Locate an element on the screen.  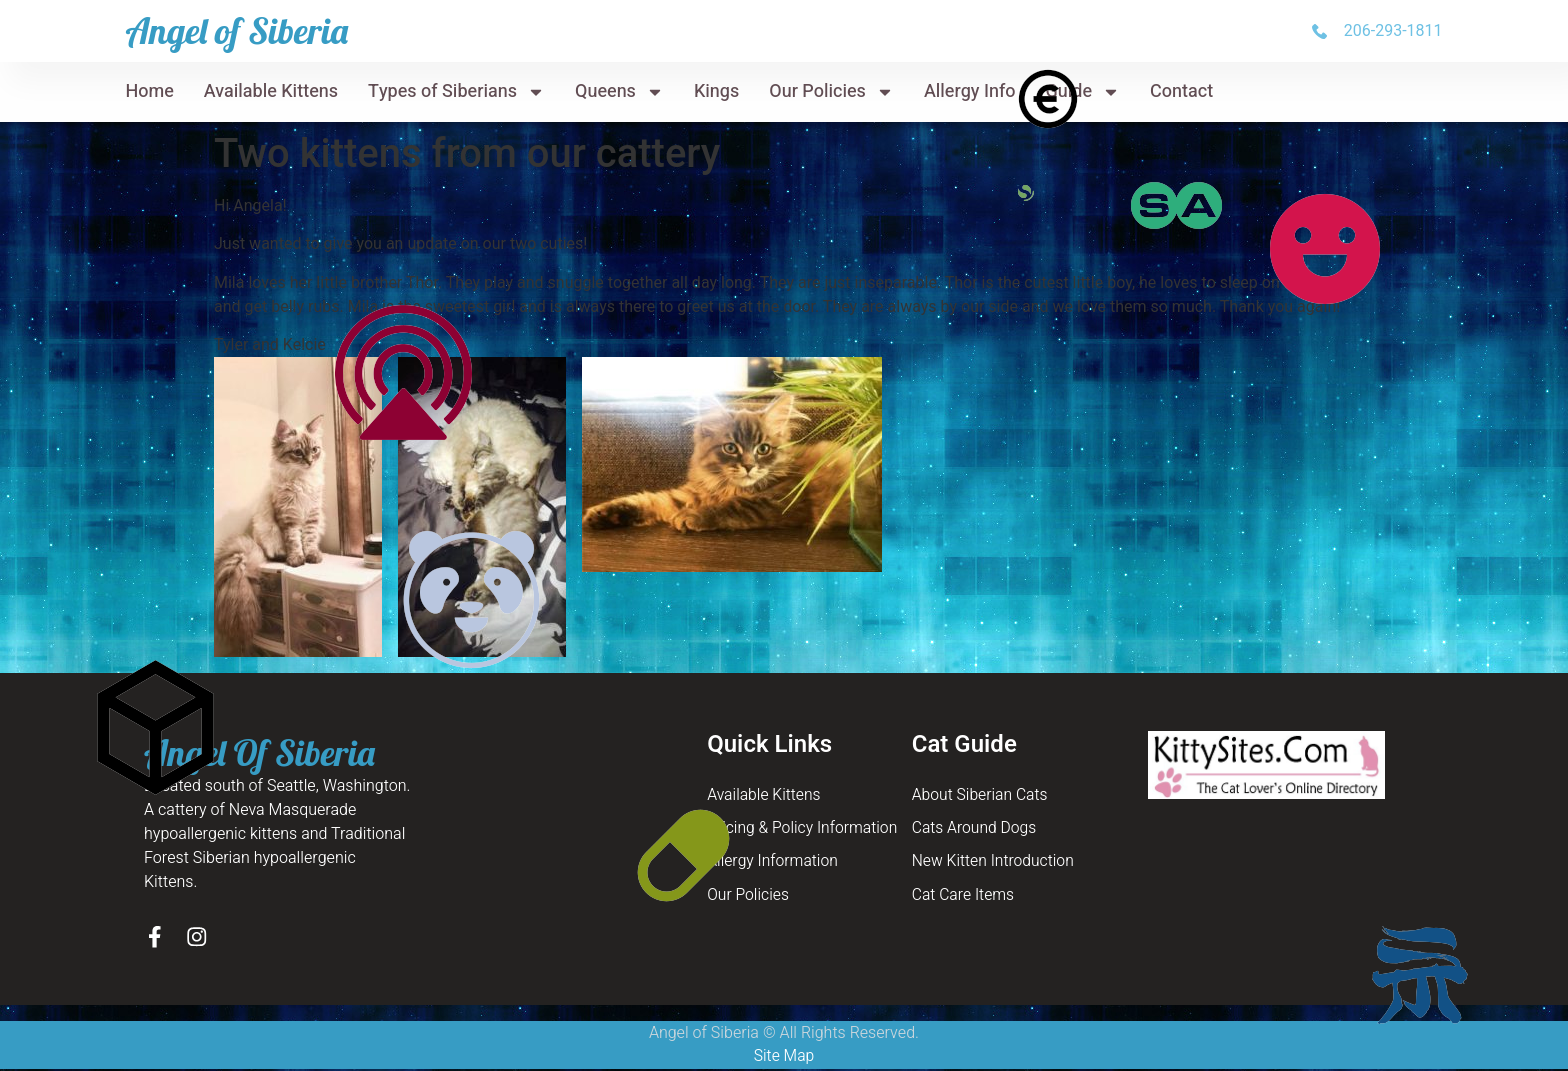
view 3d objects or models is located at coordinates (155, 727).